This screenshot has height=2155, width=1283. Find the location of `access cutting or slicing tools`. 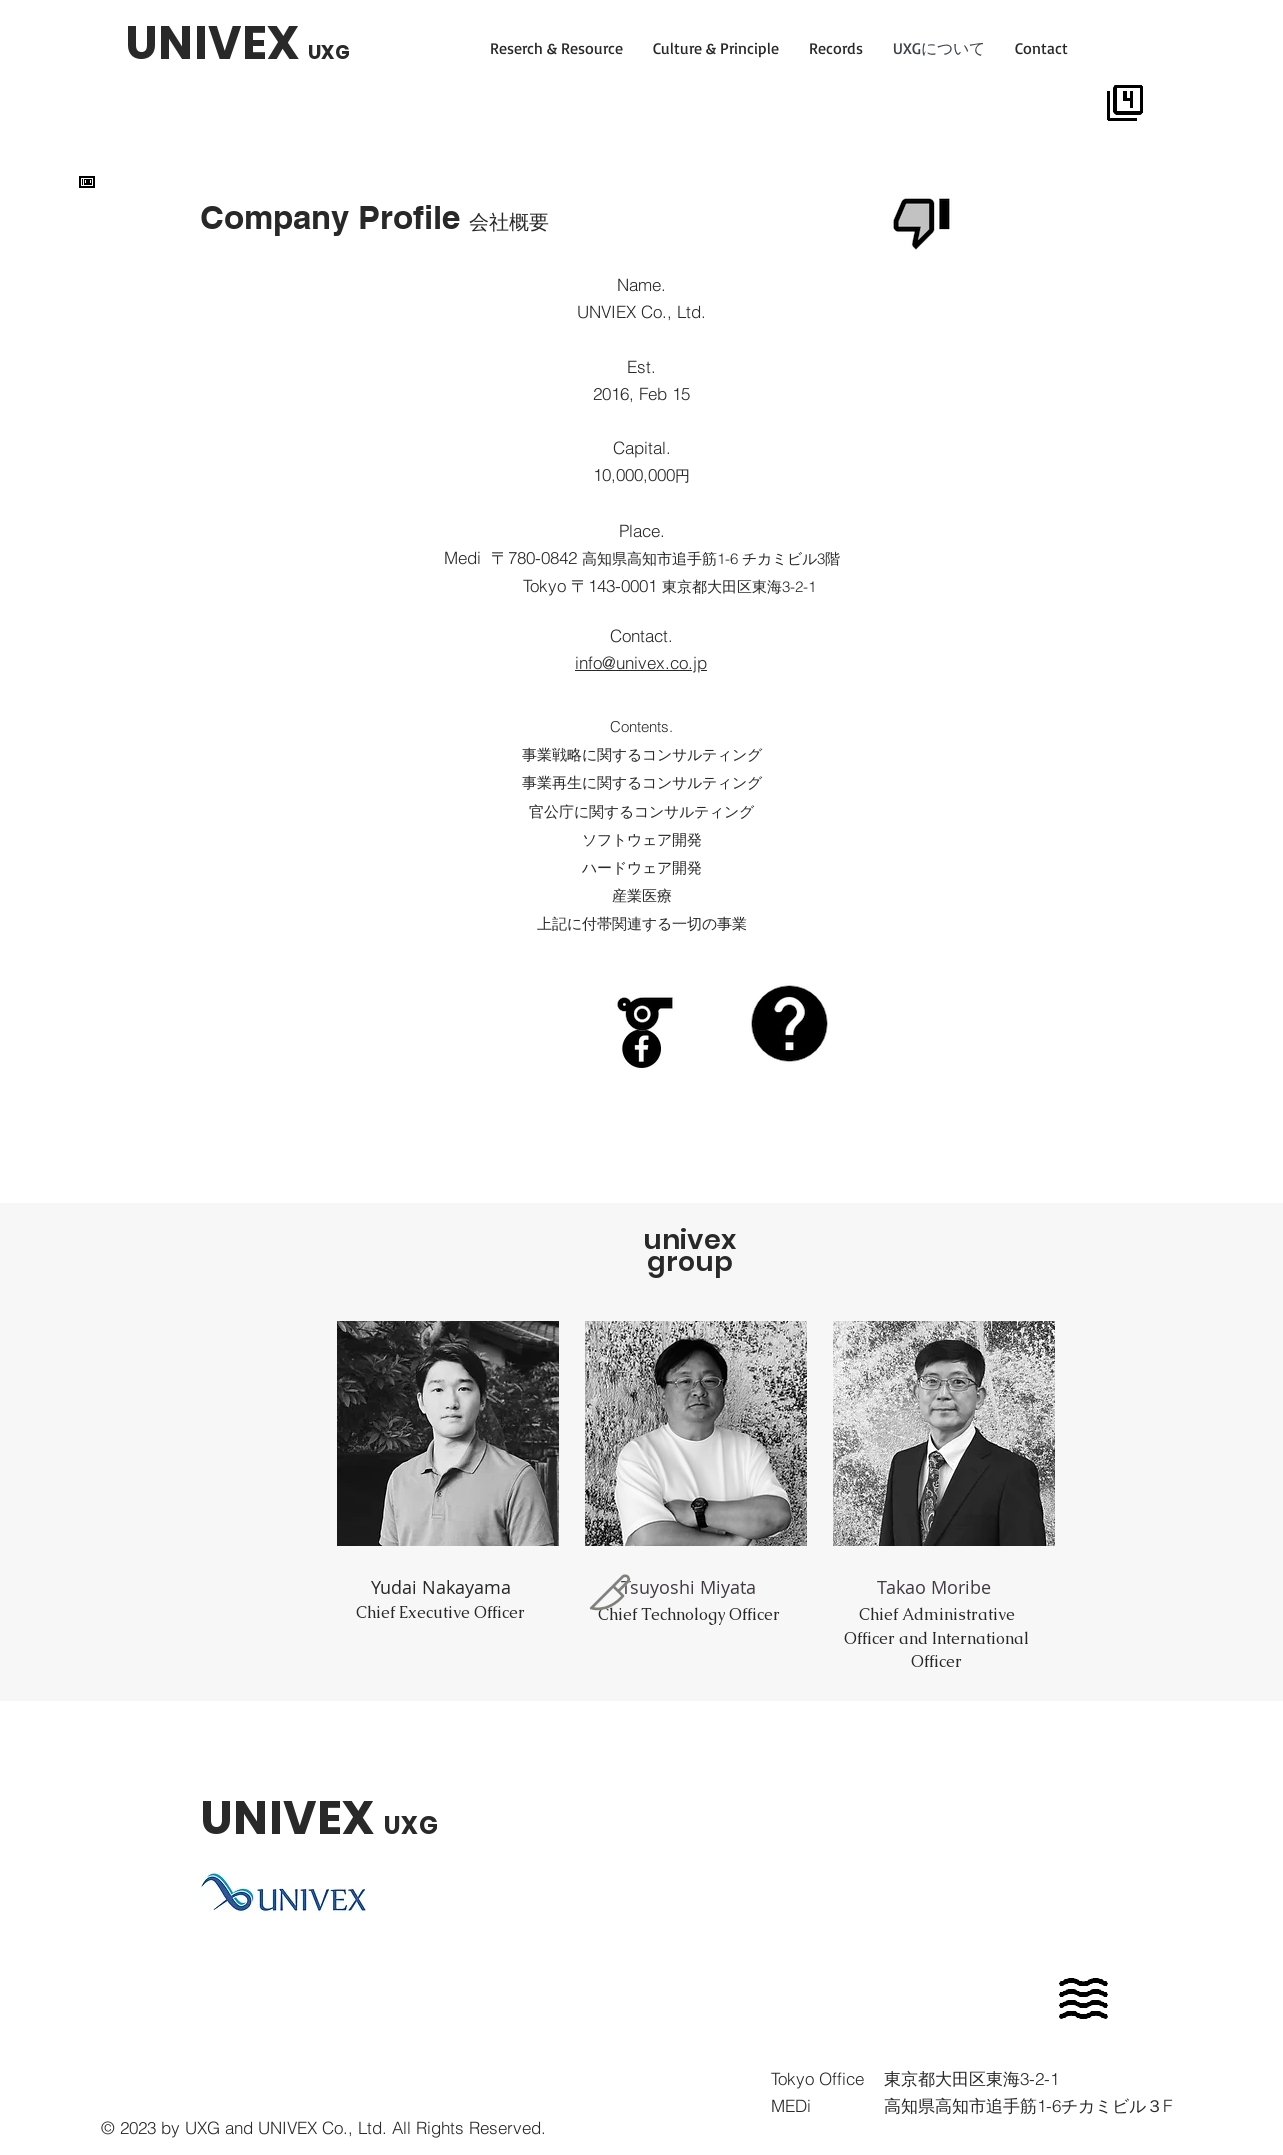

access cutting or slicing tools is located at coordinates (610, 1593).